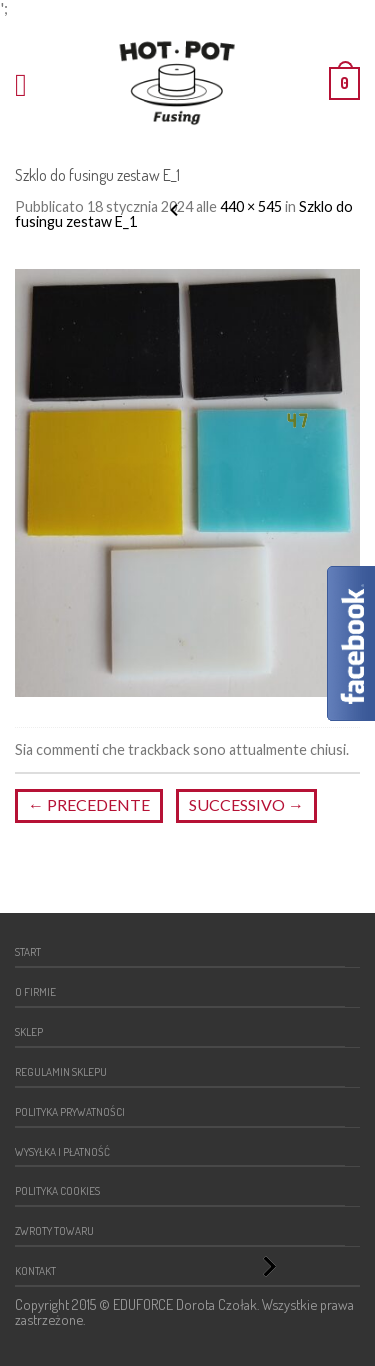  Describe the element at coordinates (297, 420) in the screenshot. I see `indicates item number 47 in a list or sequence` at that location.